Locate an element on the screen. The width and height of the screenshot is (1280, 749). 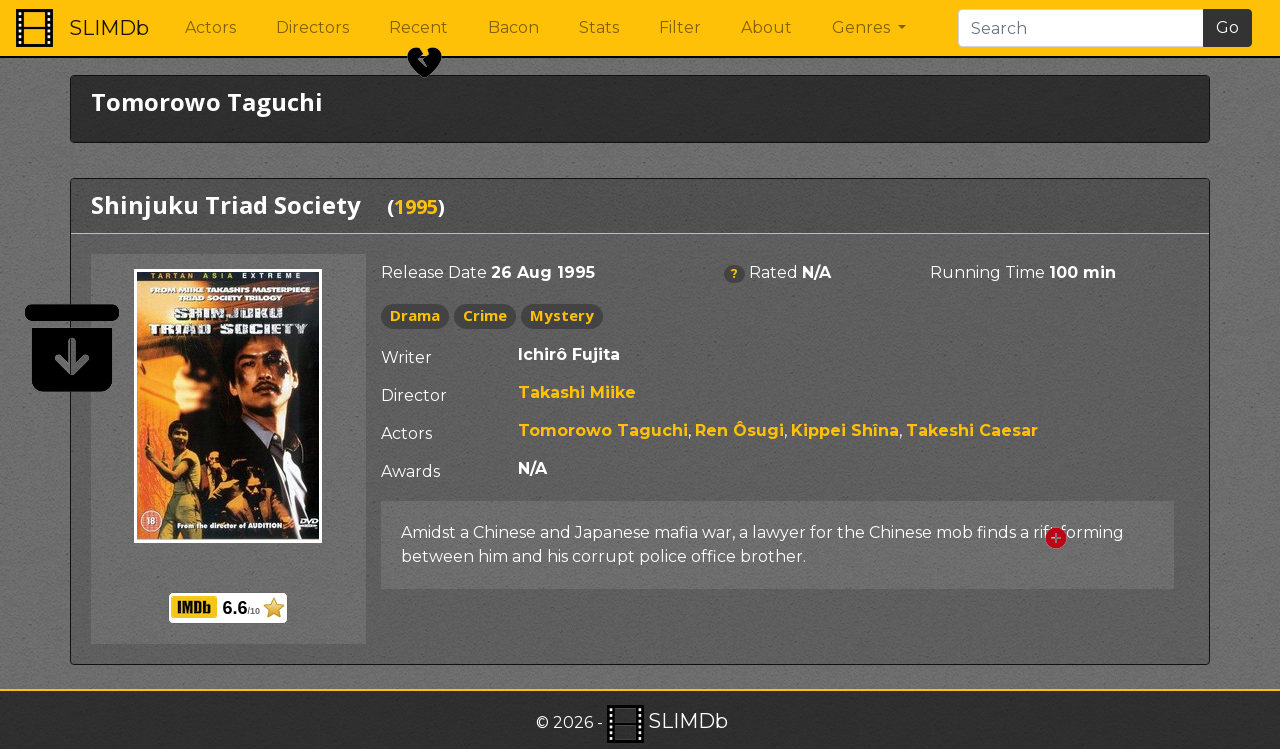
archive selected item is located at coordinates (72, 348).